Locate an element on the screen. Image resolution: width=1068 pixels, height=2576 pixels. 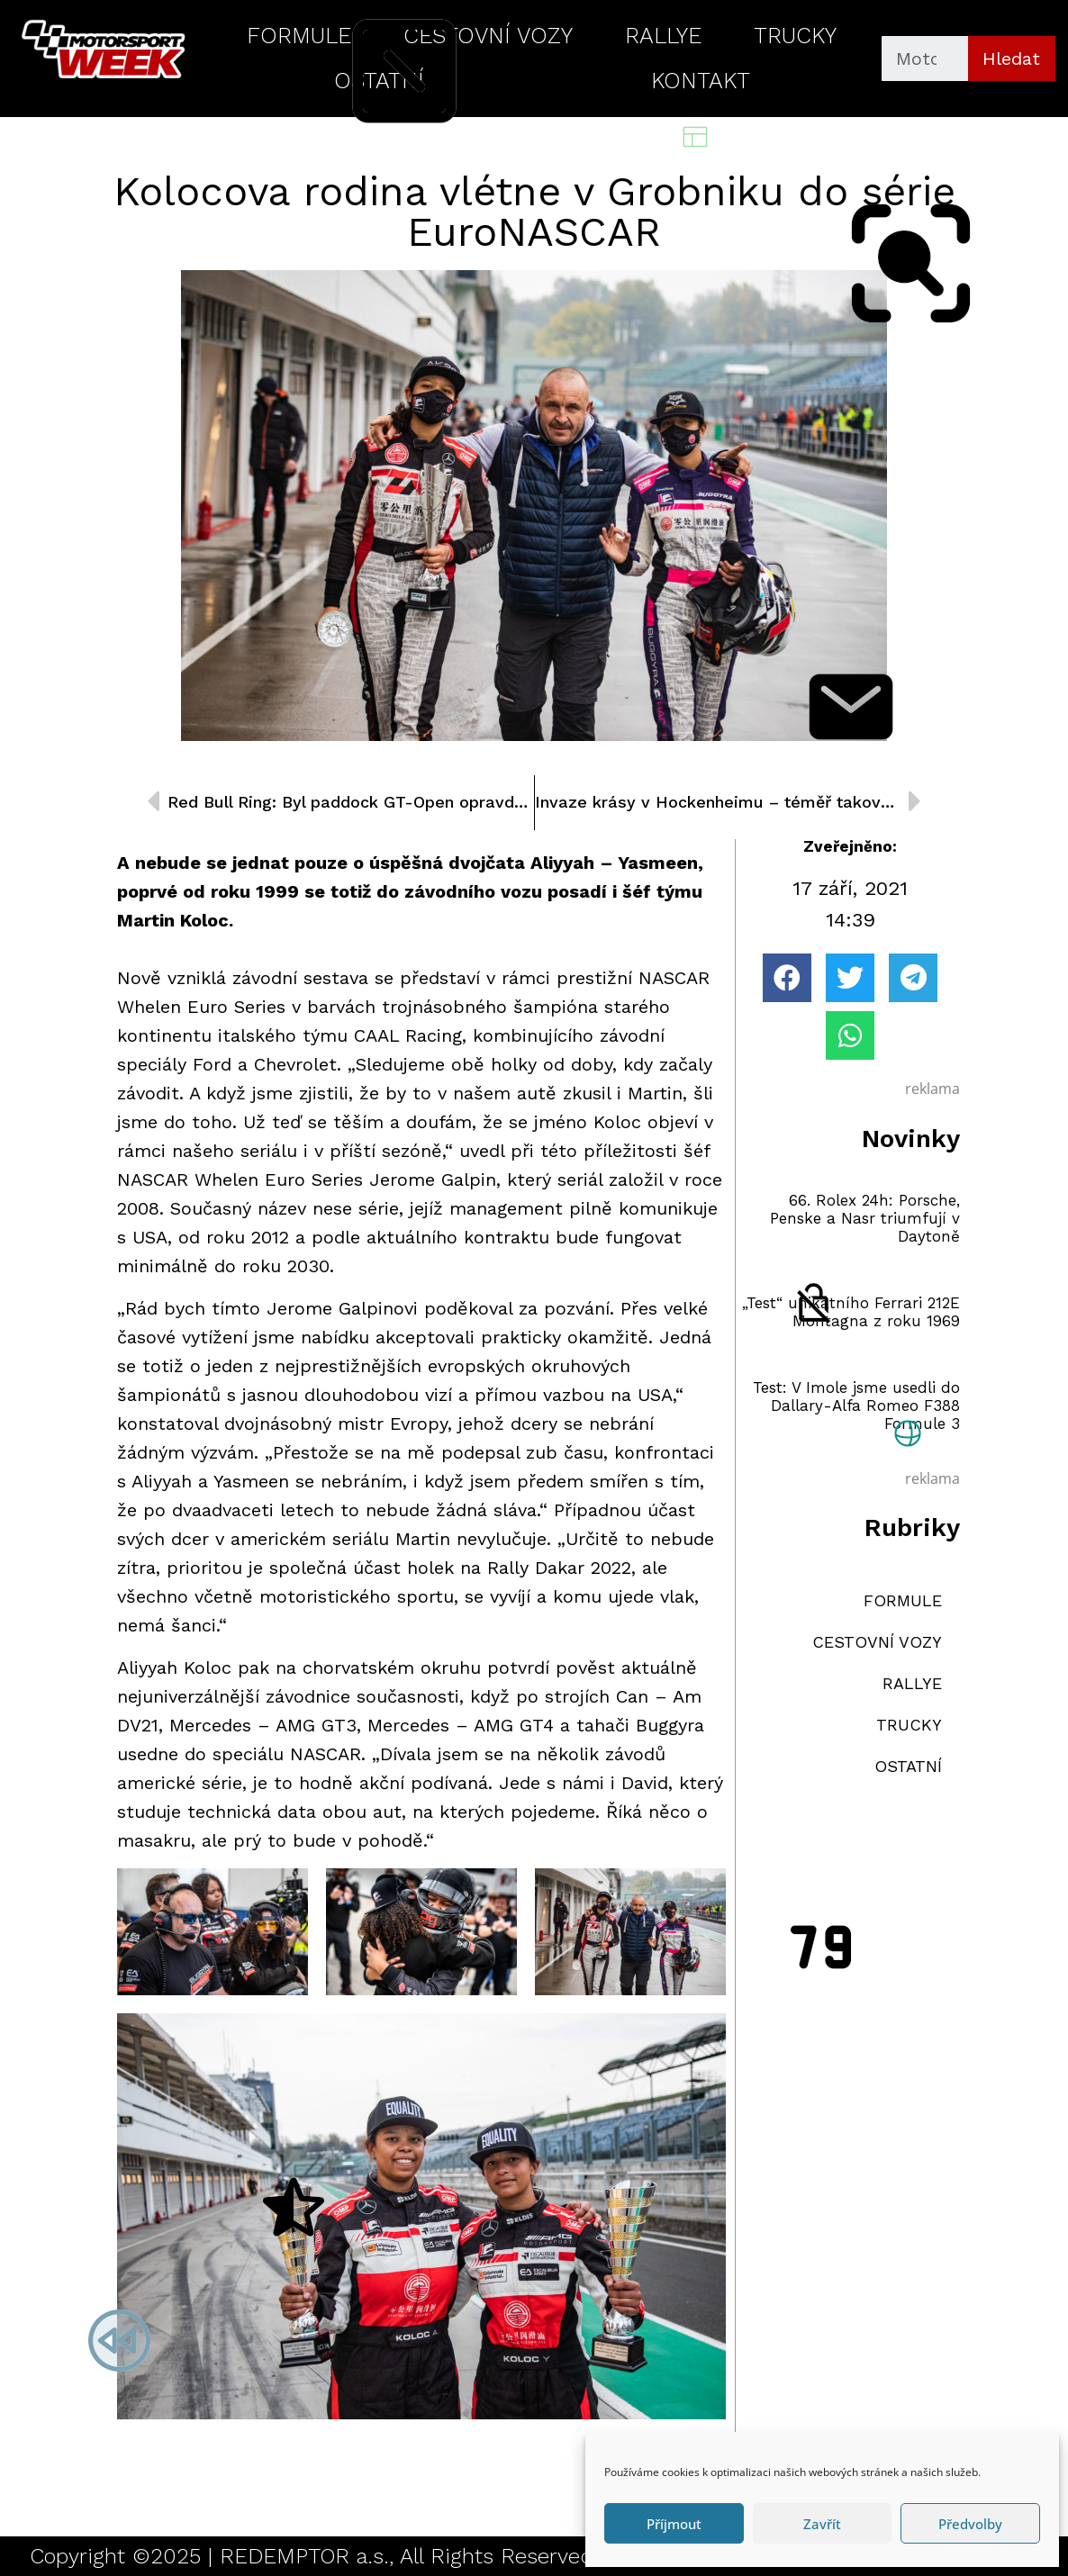
indicates a blocked or forbidden action is located at coordinates (404, 71).